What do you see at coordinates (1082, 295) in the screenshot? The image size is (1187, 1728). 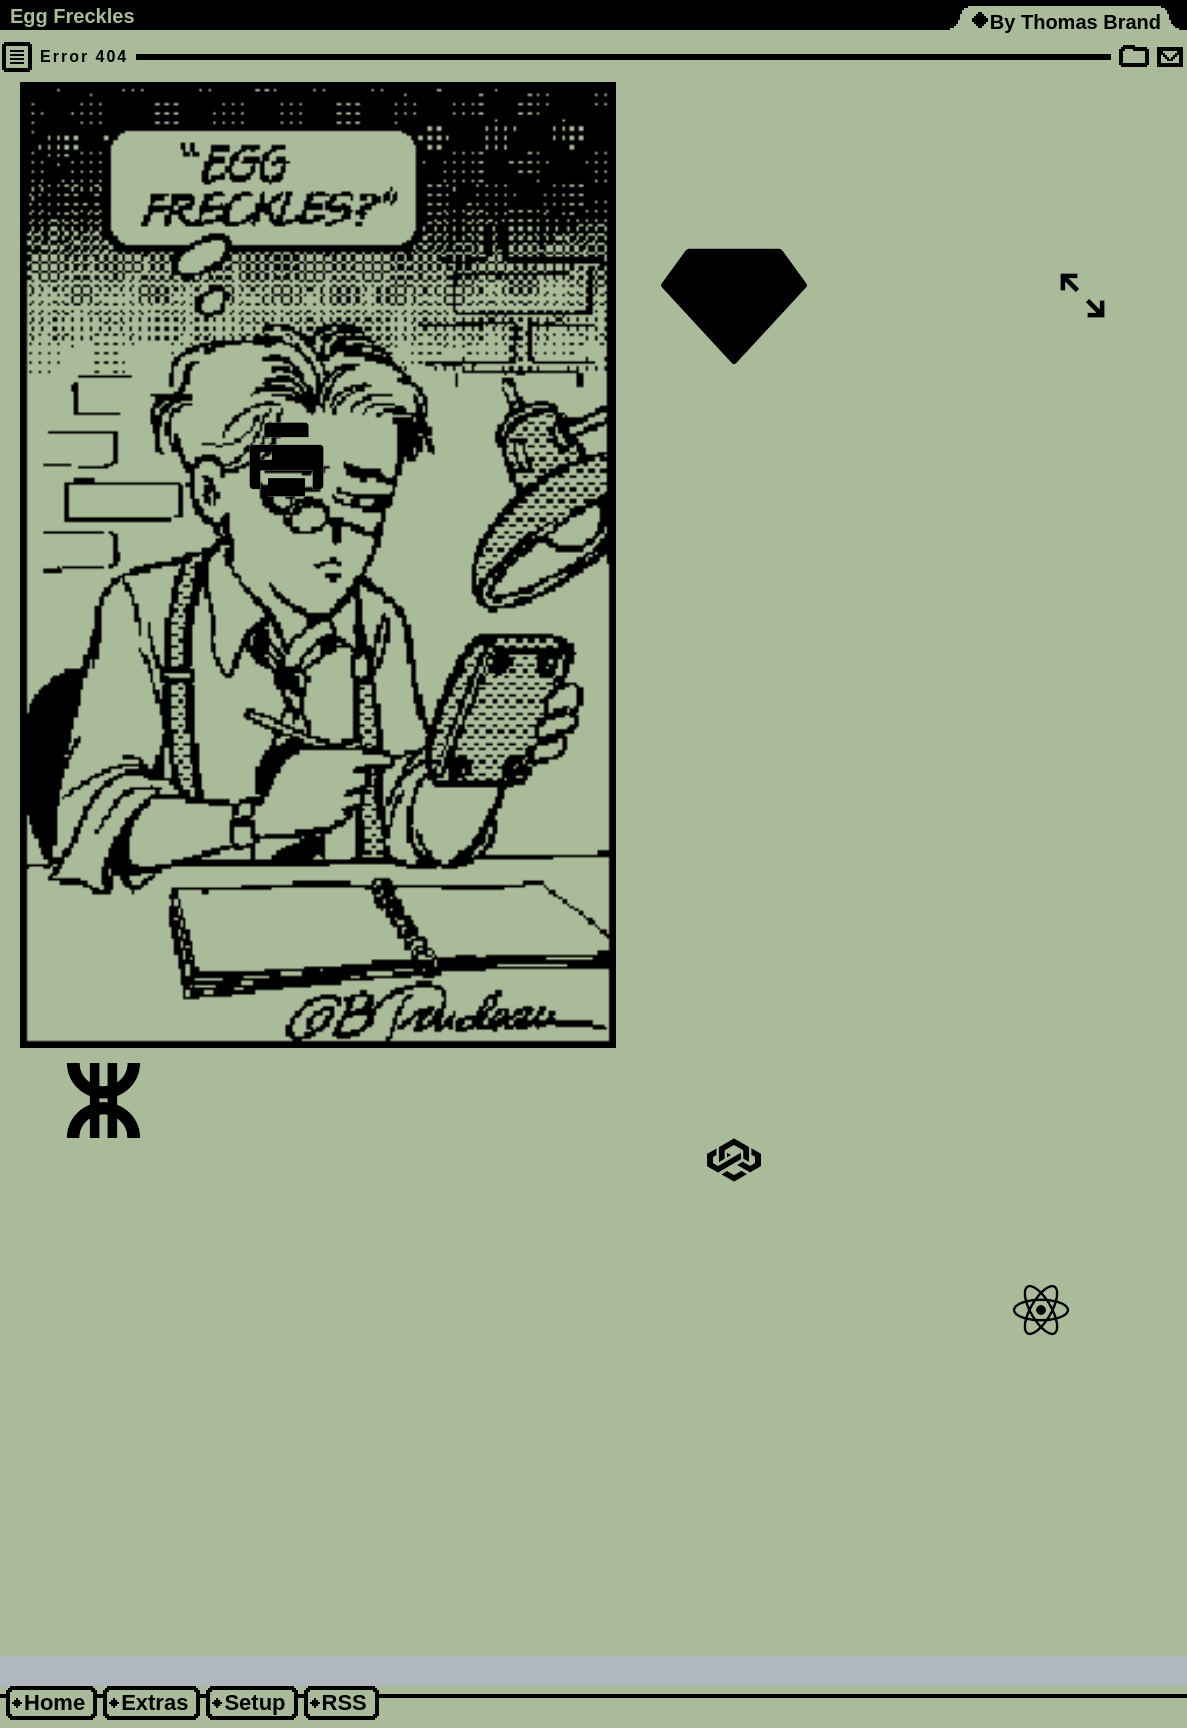 I see `expand content to full screen` at bounding box center [1082, 295].